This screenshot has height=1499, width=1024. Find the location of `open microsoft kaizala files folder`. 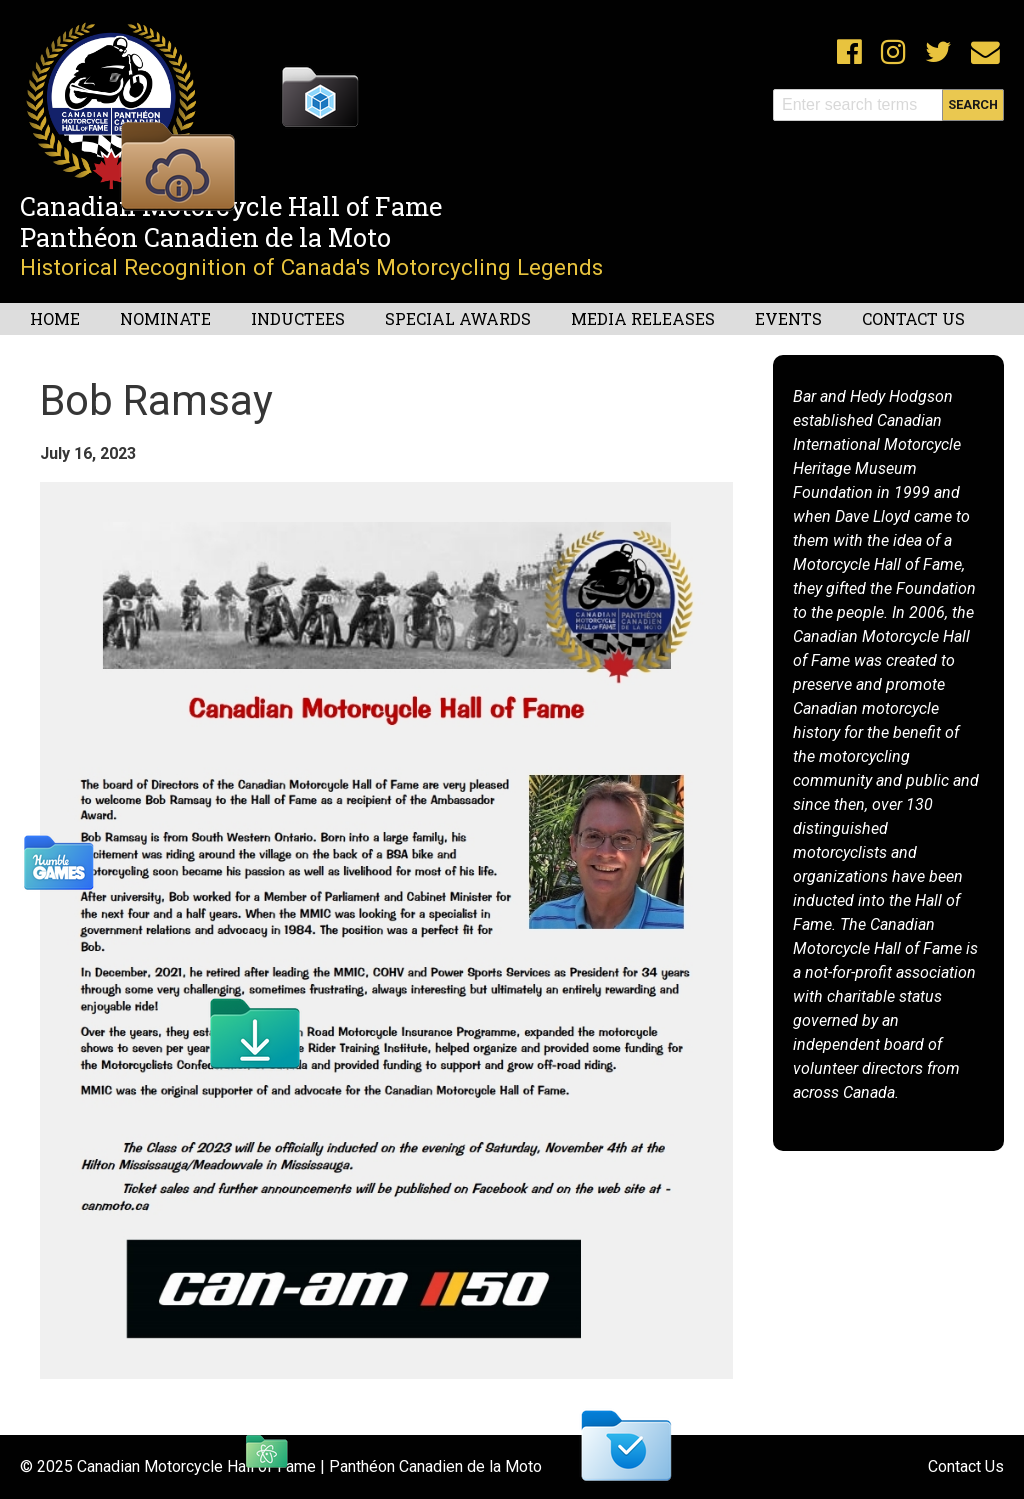

open microsoft kaizala files folder is located at coordinates (626, 1448).